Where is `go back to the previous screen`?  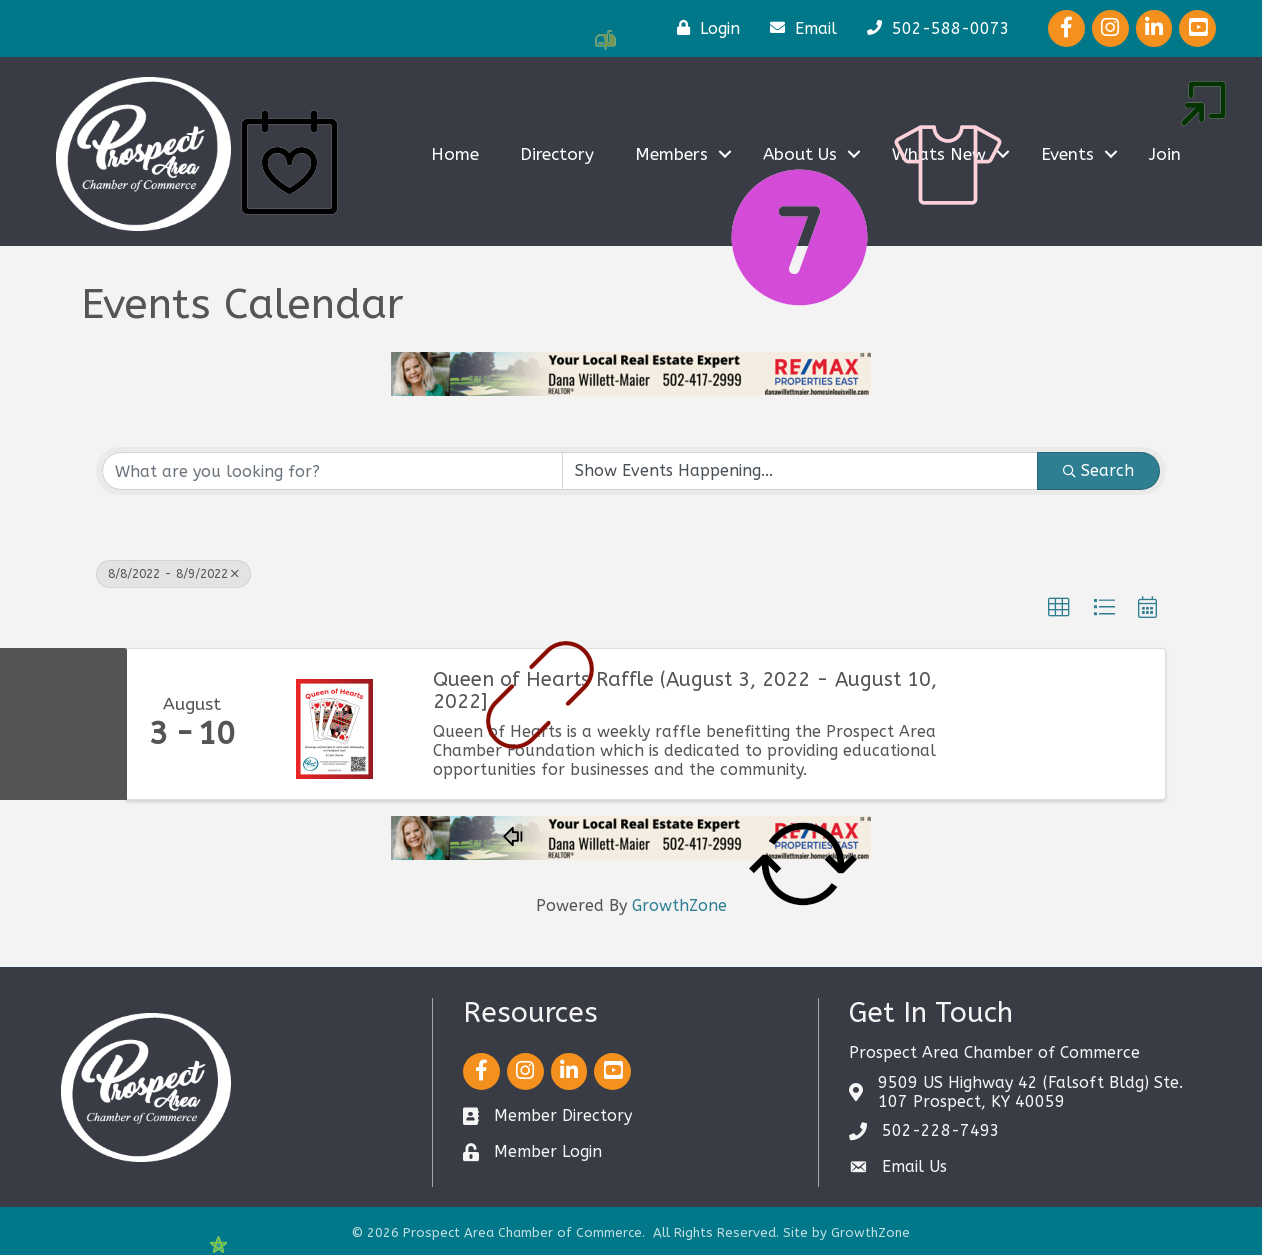 go back to the previous screen is located at coordinates (513, 836).